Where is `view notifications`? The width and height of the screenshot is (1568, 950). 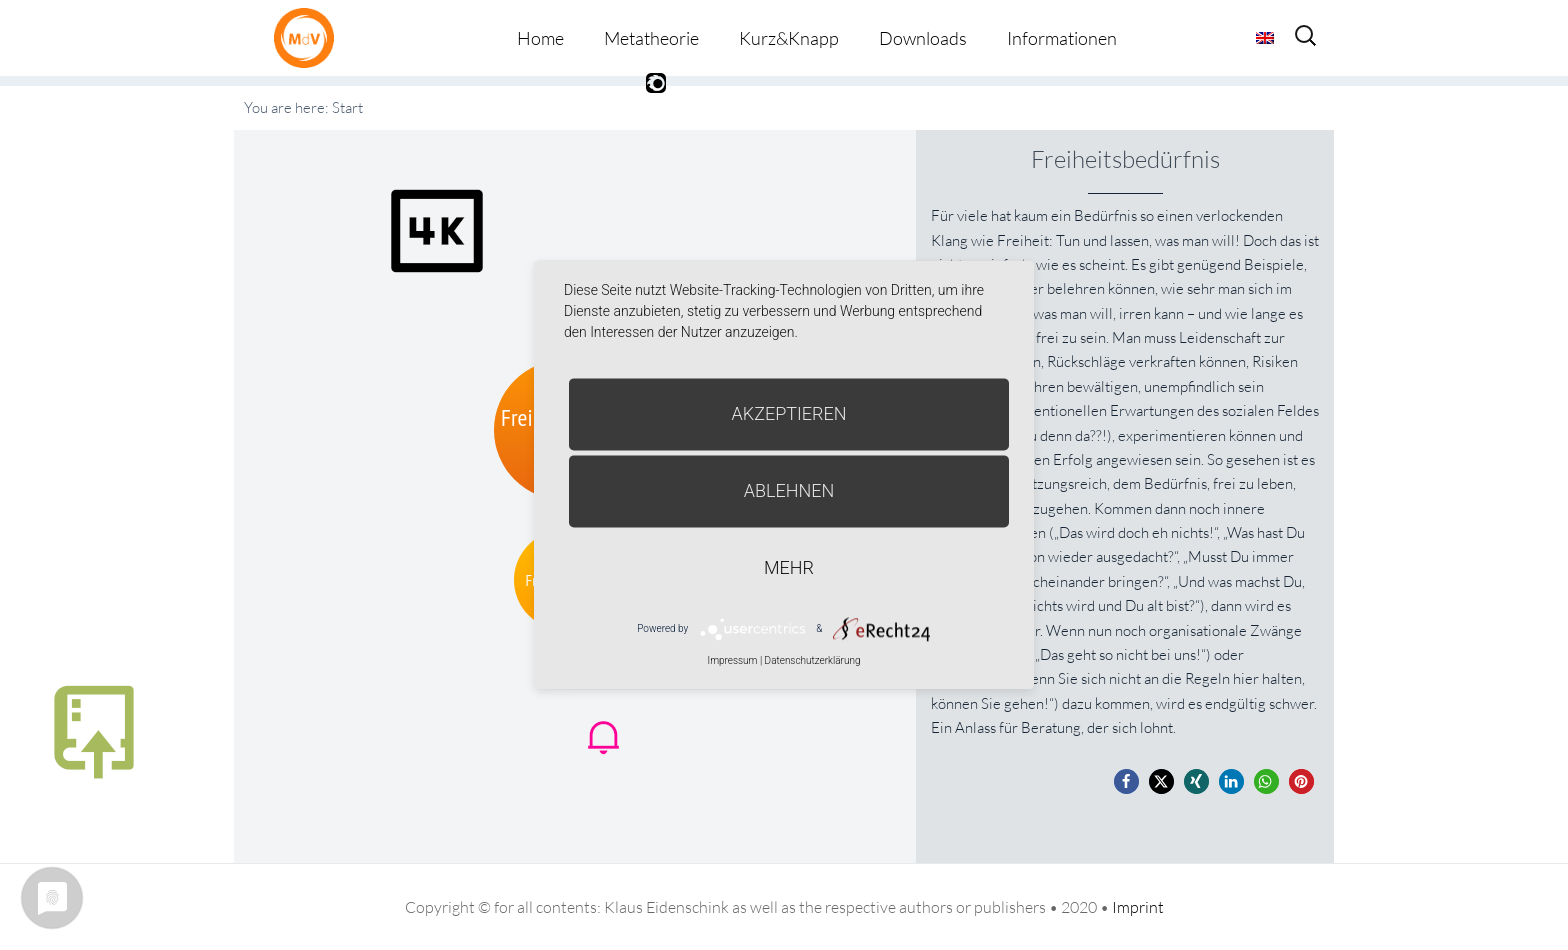 view notifications is located at coordinates (603, 736).